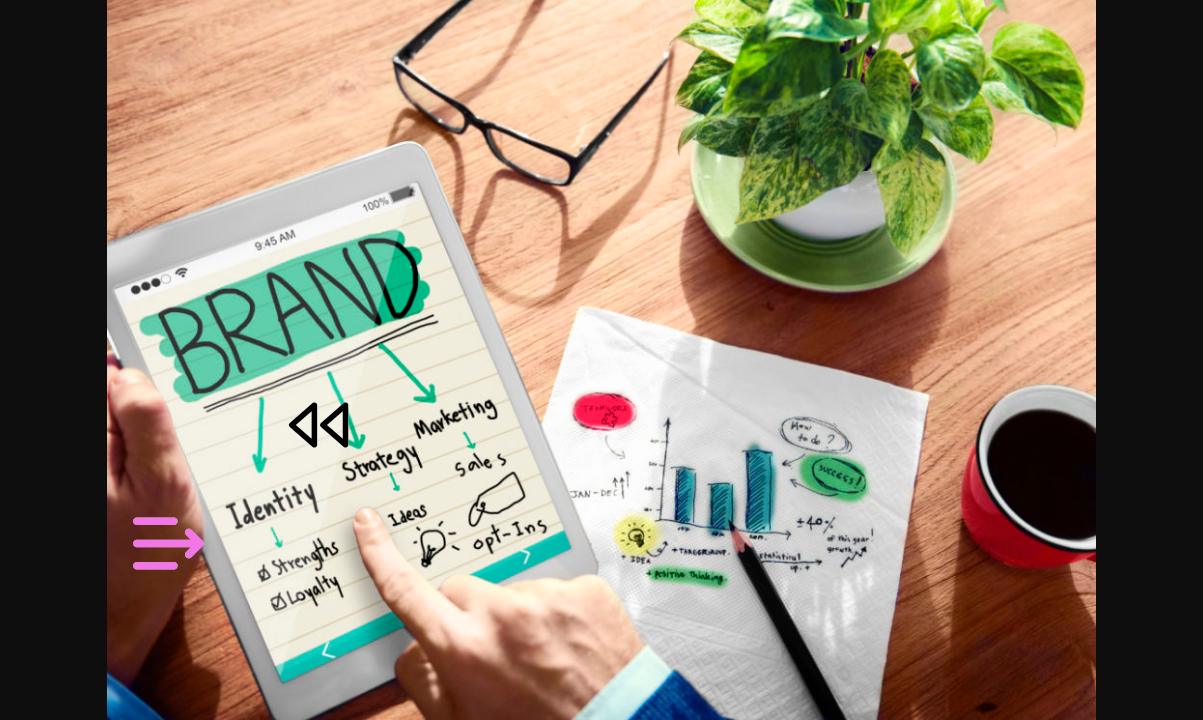 This screenshot has height=720, width=1203. I want to click on skip to previous track, so click(320, 425).